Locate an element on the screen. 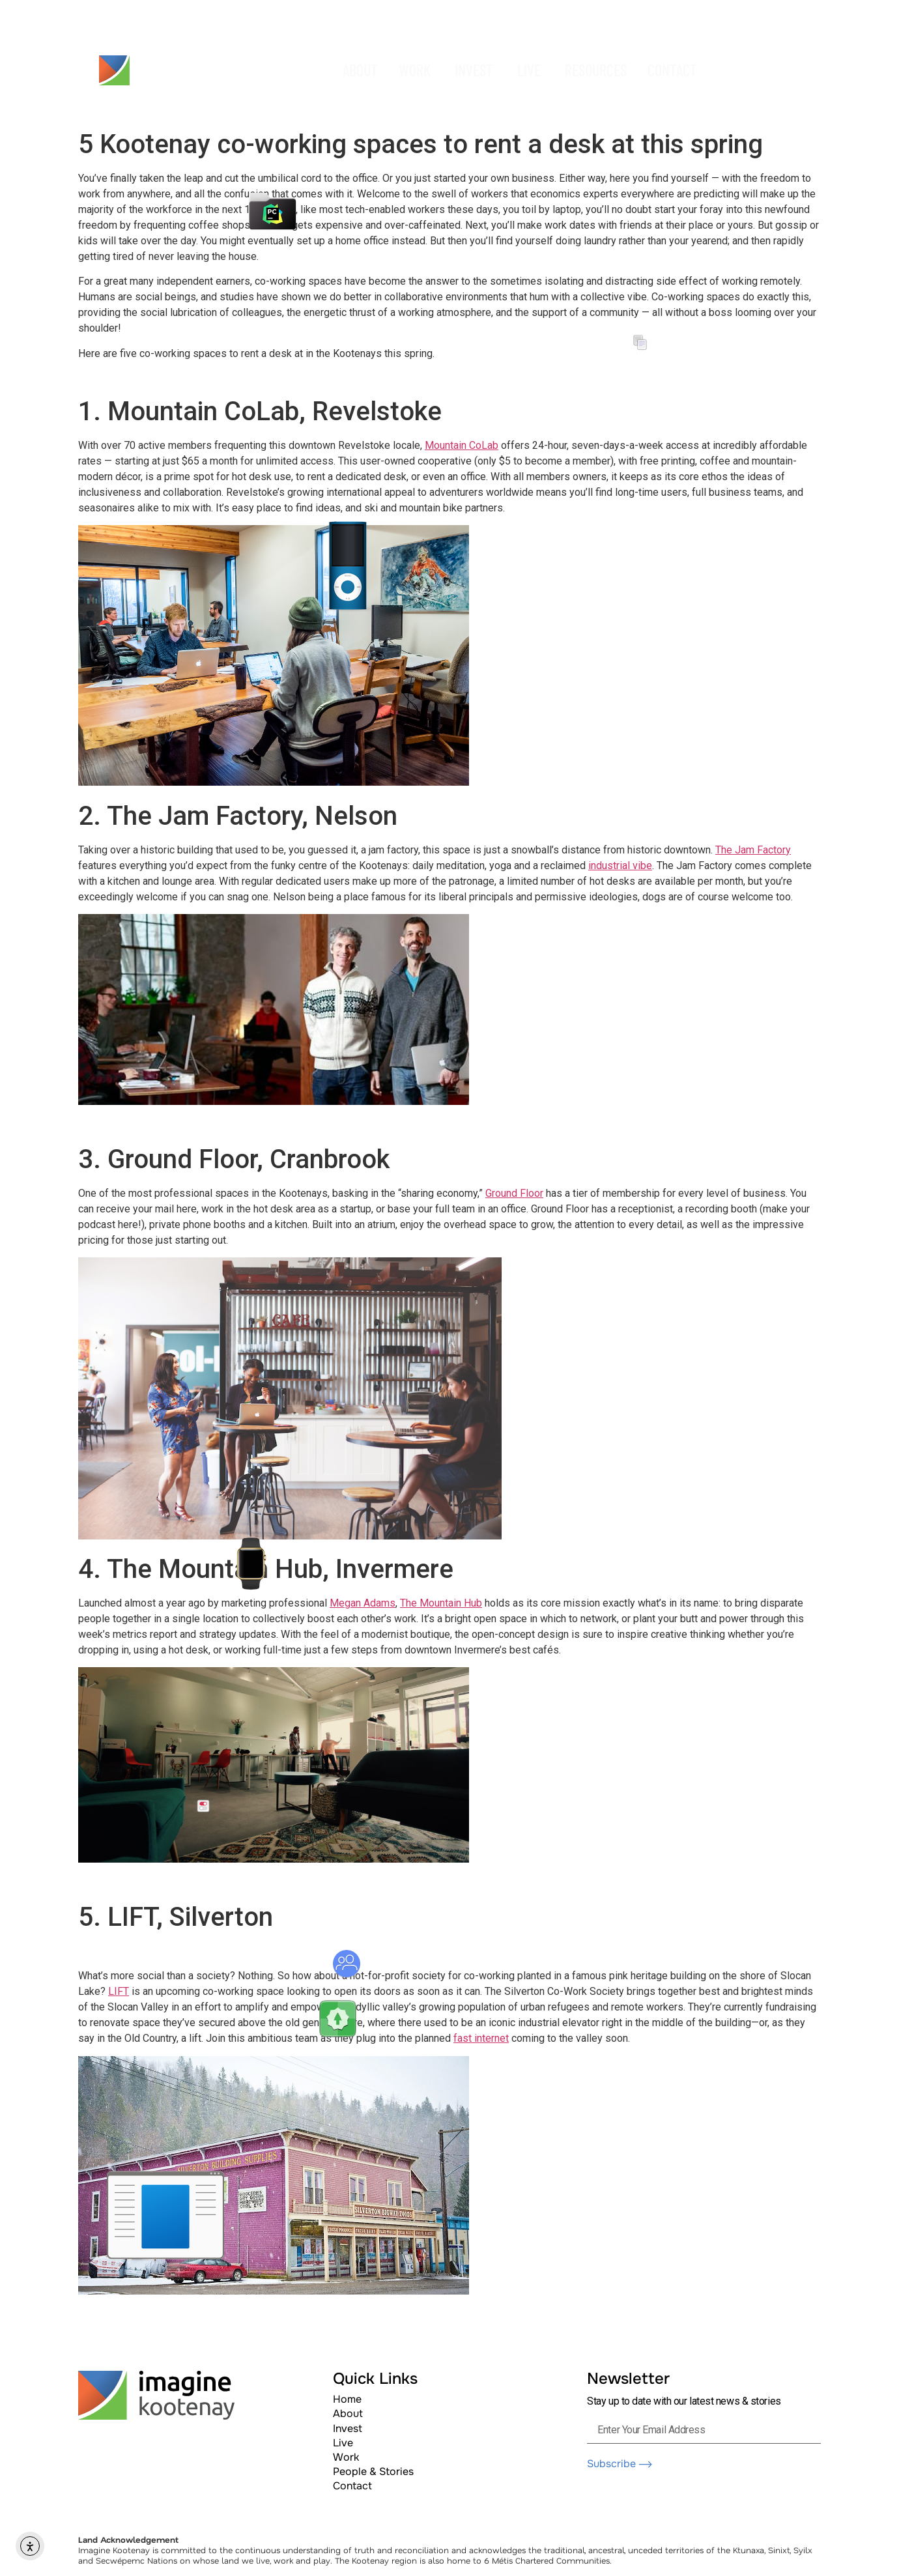 This screenshot has height=2576, width=899. iPod nano device connected is located at coordinates (347, 567).